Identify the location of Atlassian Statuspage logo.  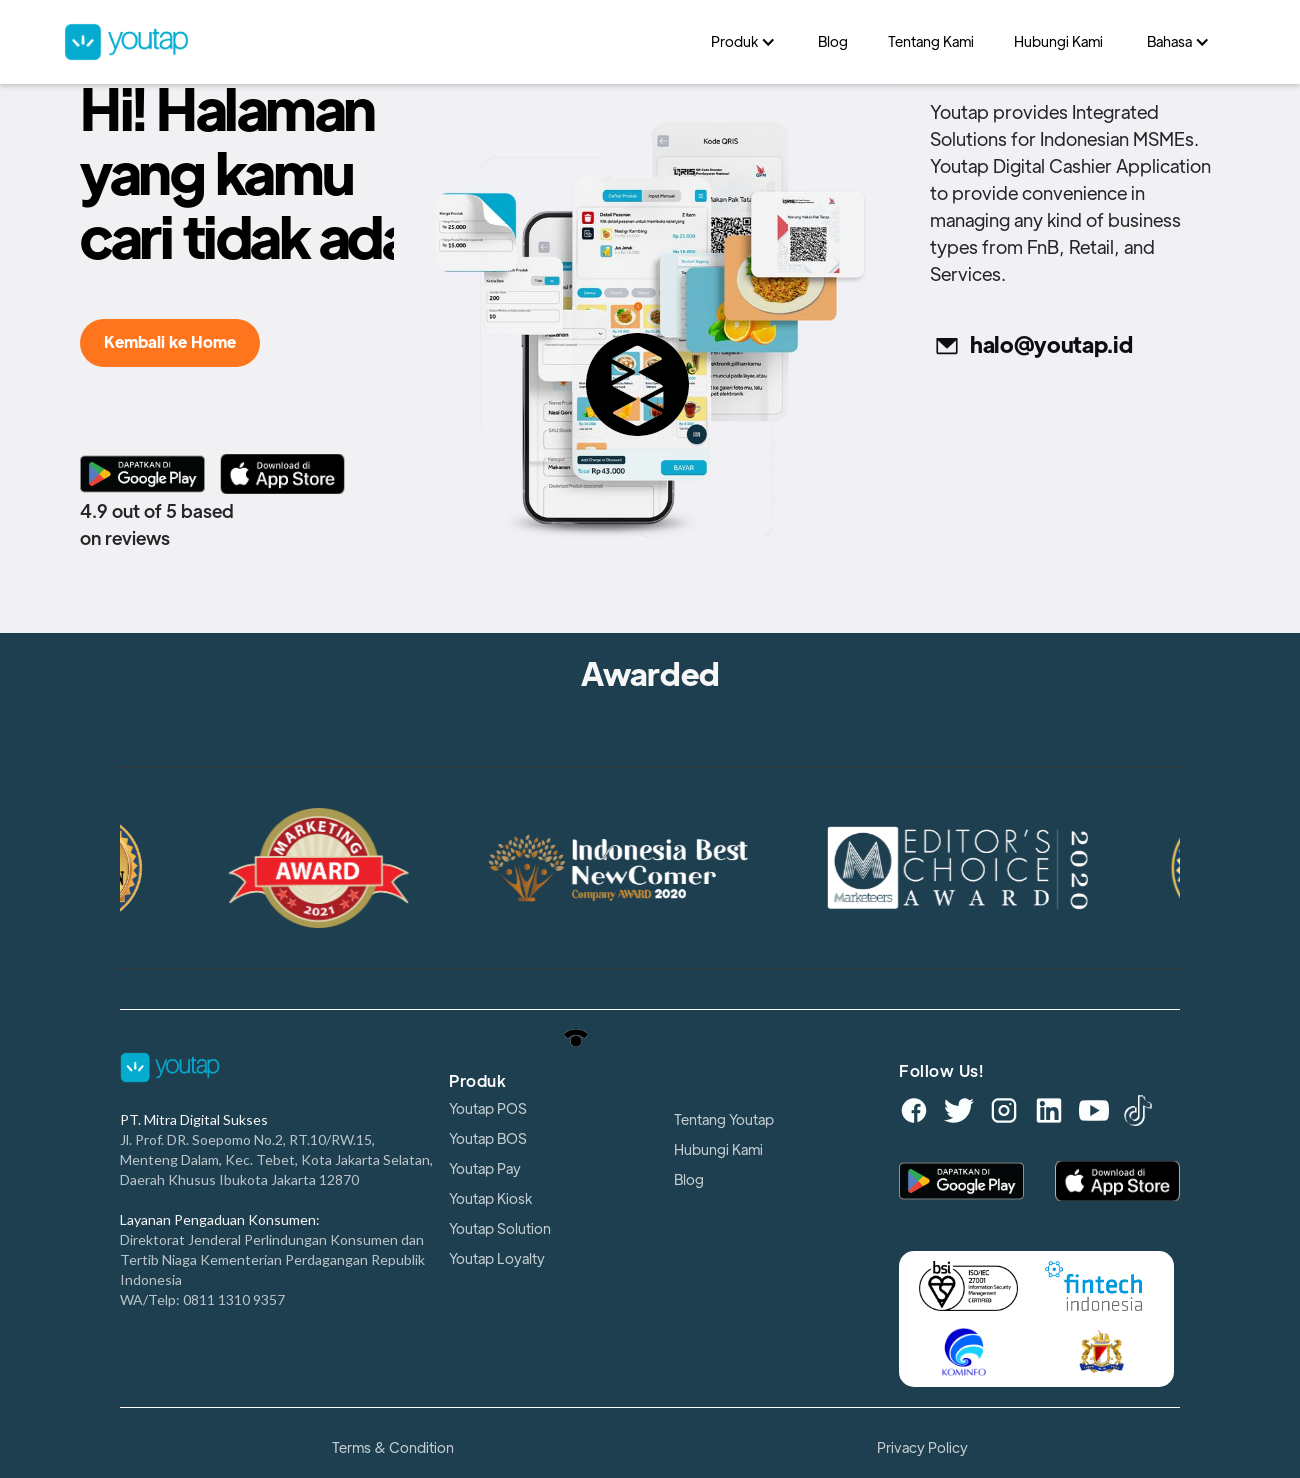
(576, 1038).